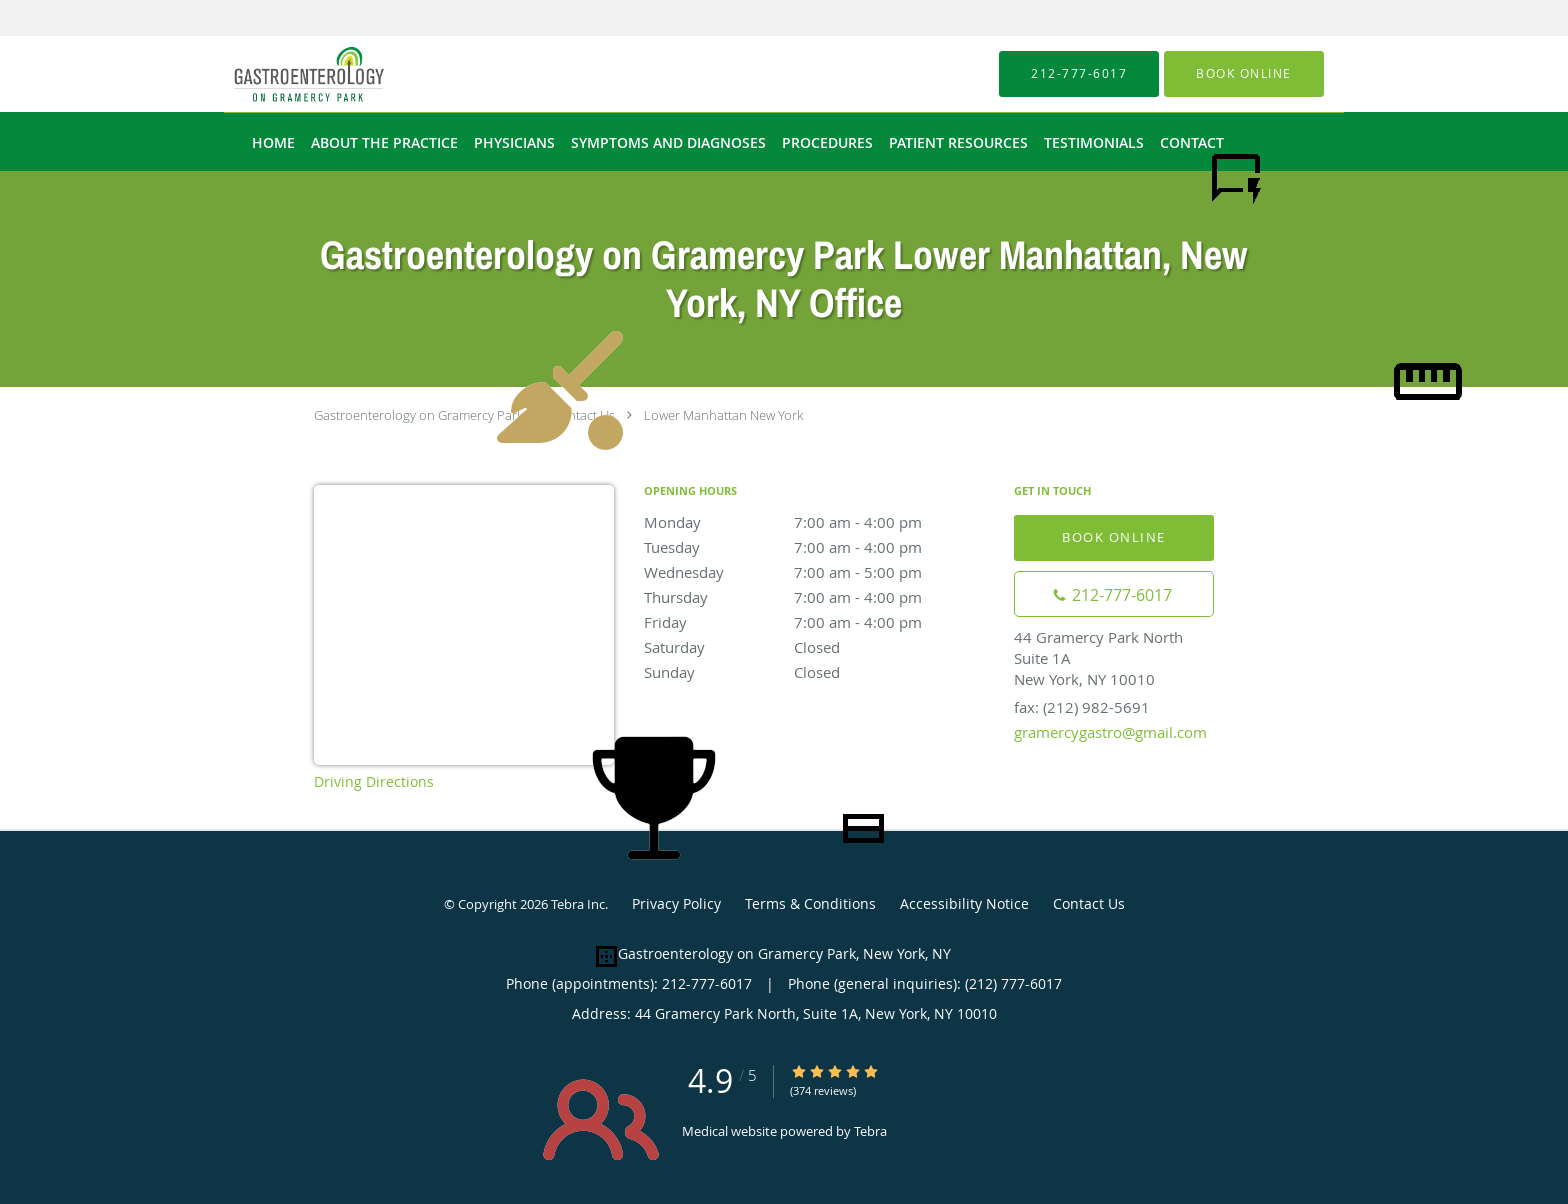 This screenshot has height=1204, width=1568. Describe the element at coordinates (560, 387) in the screenshot. I see `access quidditch or broomstick-related games` at that location.